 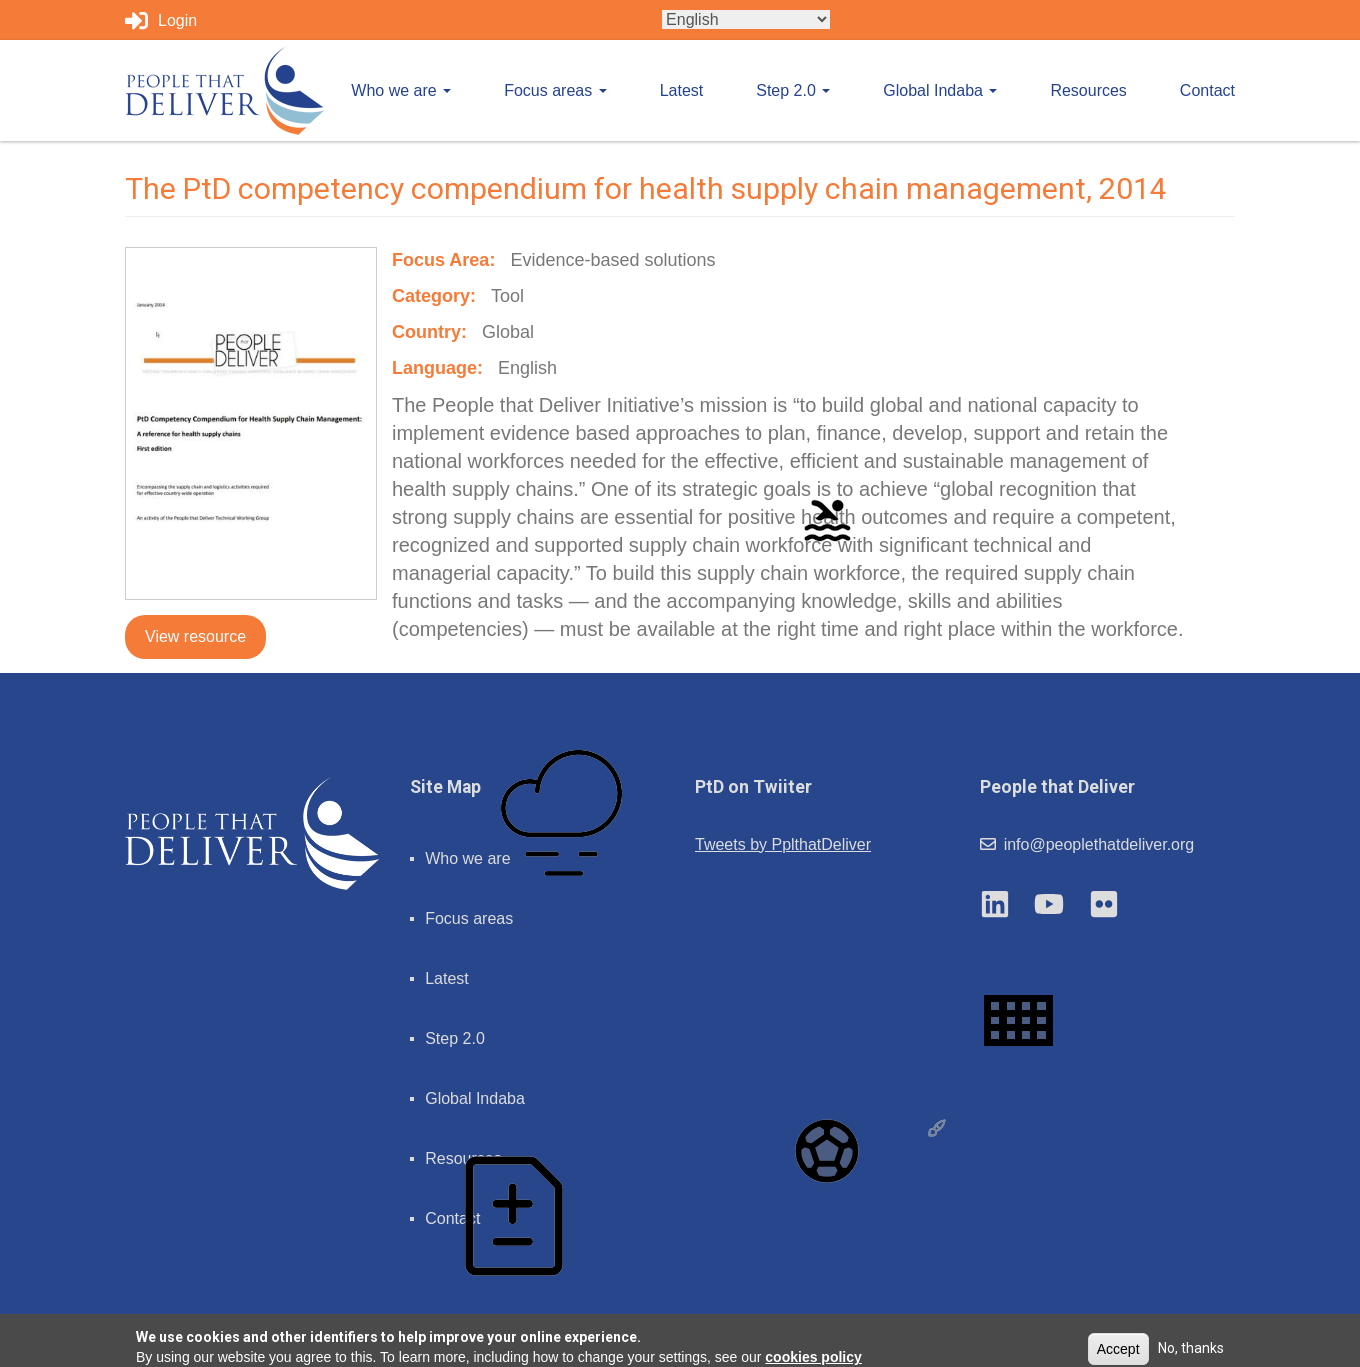 What do you see at coordinates (561, 810) in the screenshot?
I see `indicates foggy weather conditions` at bounding box center [561, 810].